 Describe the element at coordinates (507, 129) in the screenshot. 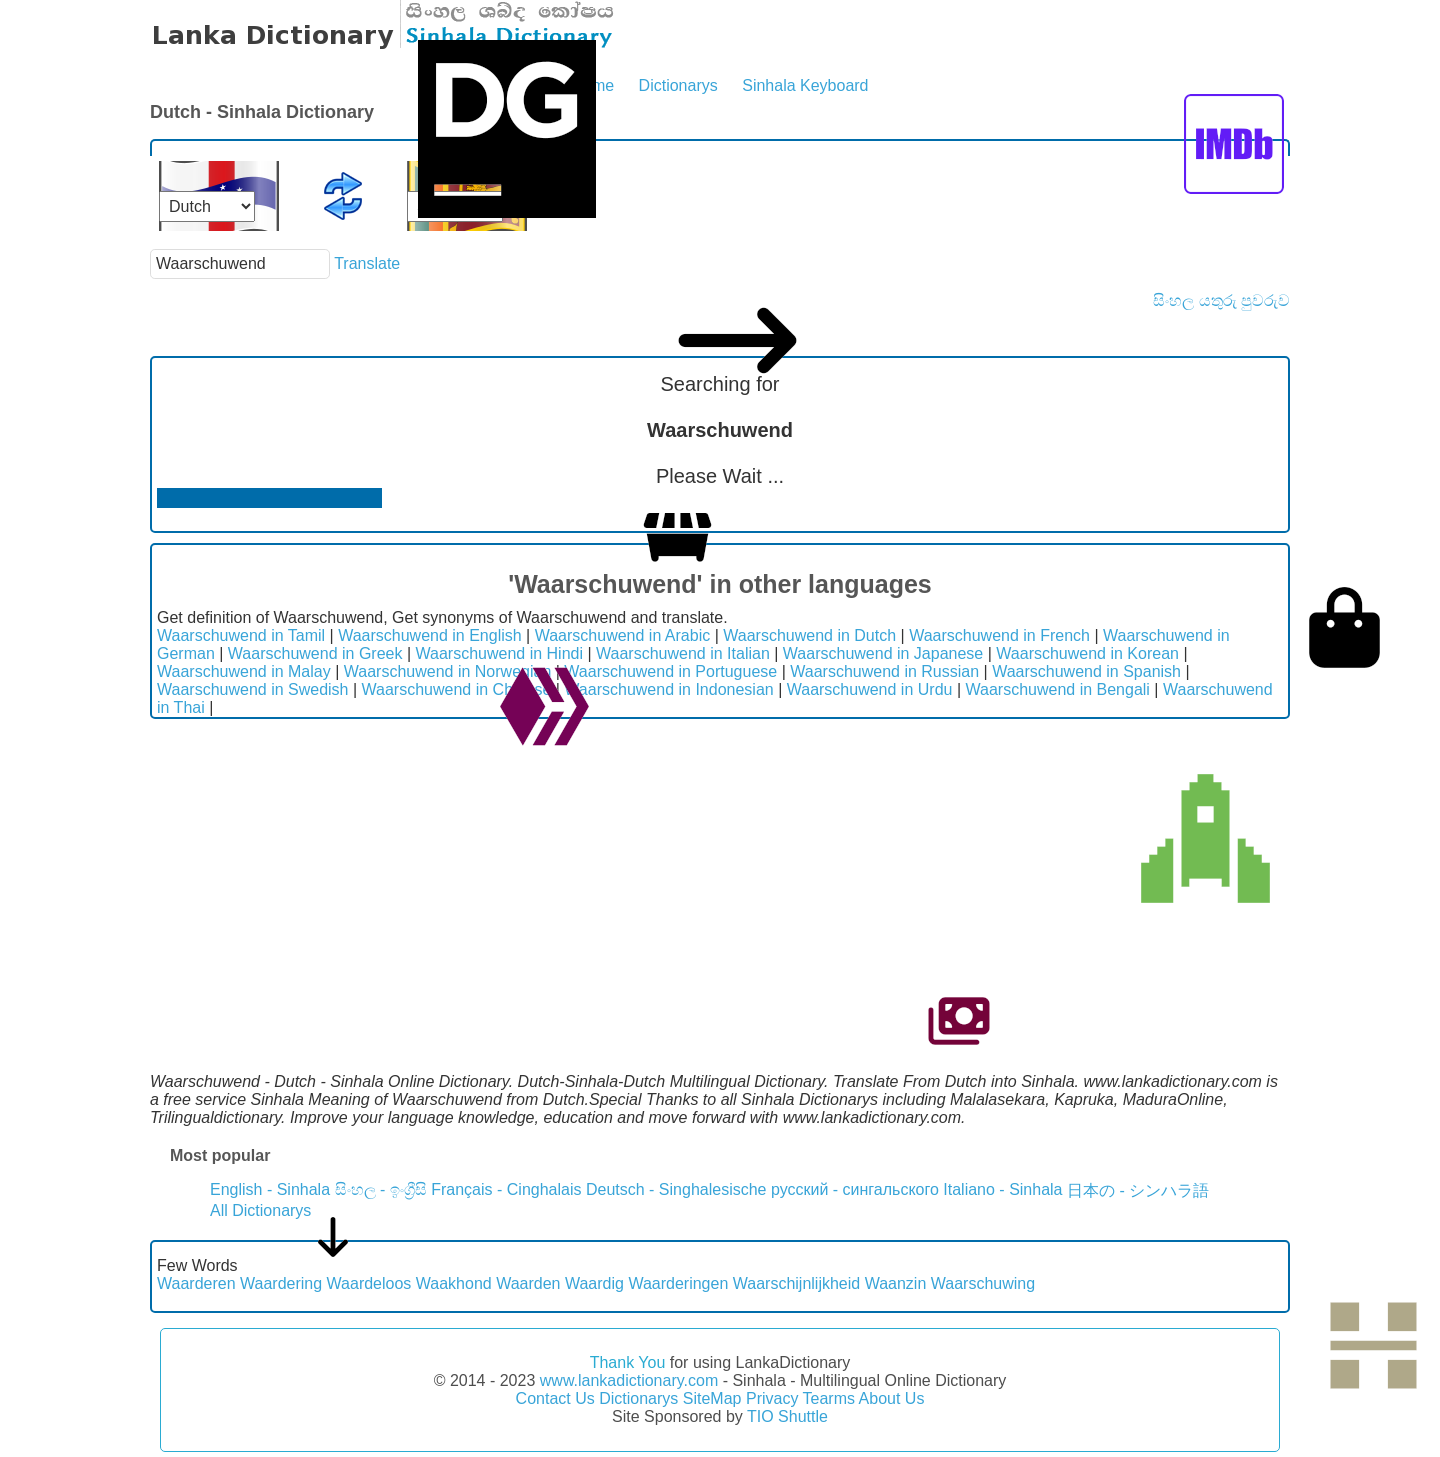

I see `open datagrip database IDE` at that location.